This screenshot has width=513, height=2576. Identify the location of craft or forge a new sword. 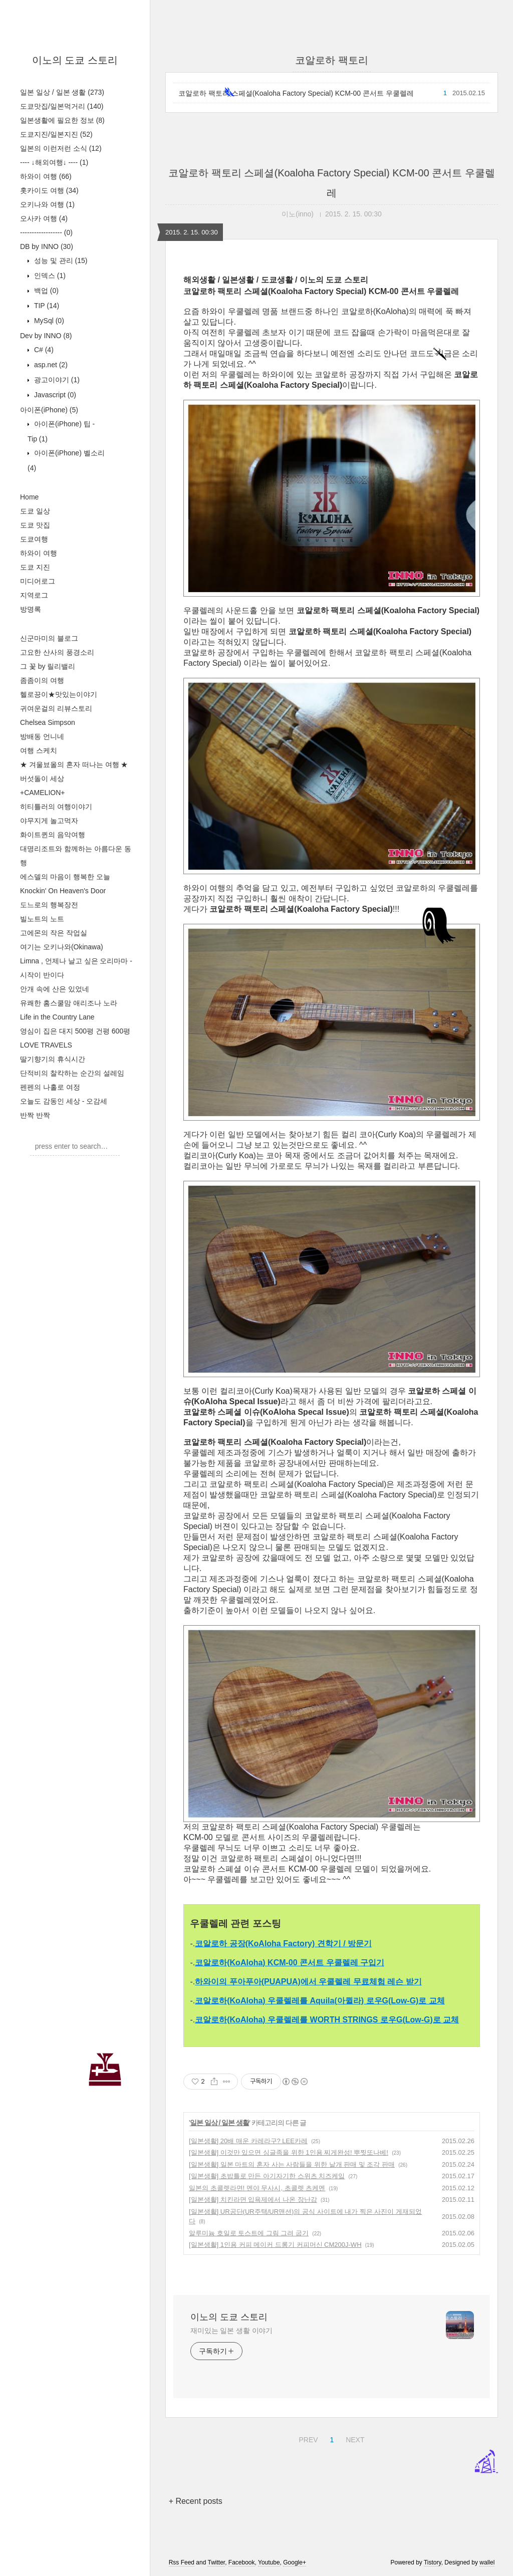
(105, 2070).